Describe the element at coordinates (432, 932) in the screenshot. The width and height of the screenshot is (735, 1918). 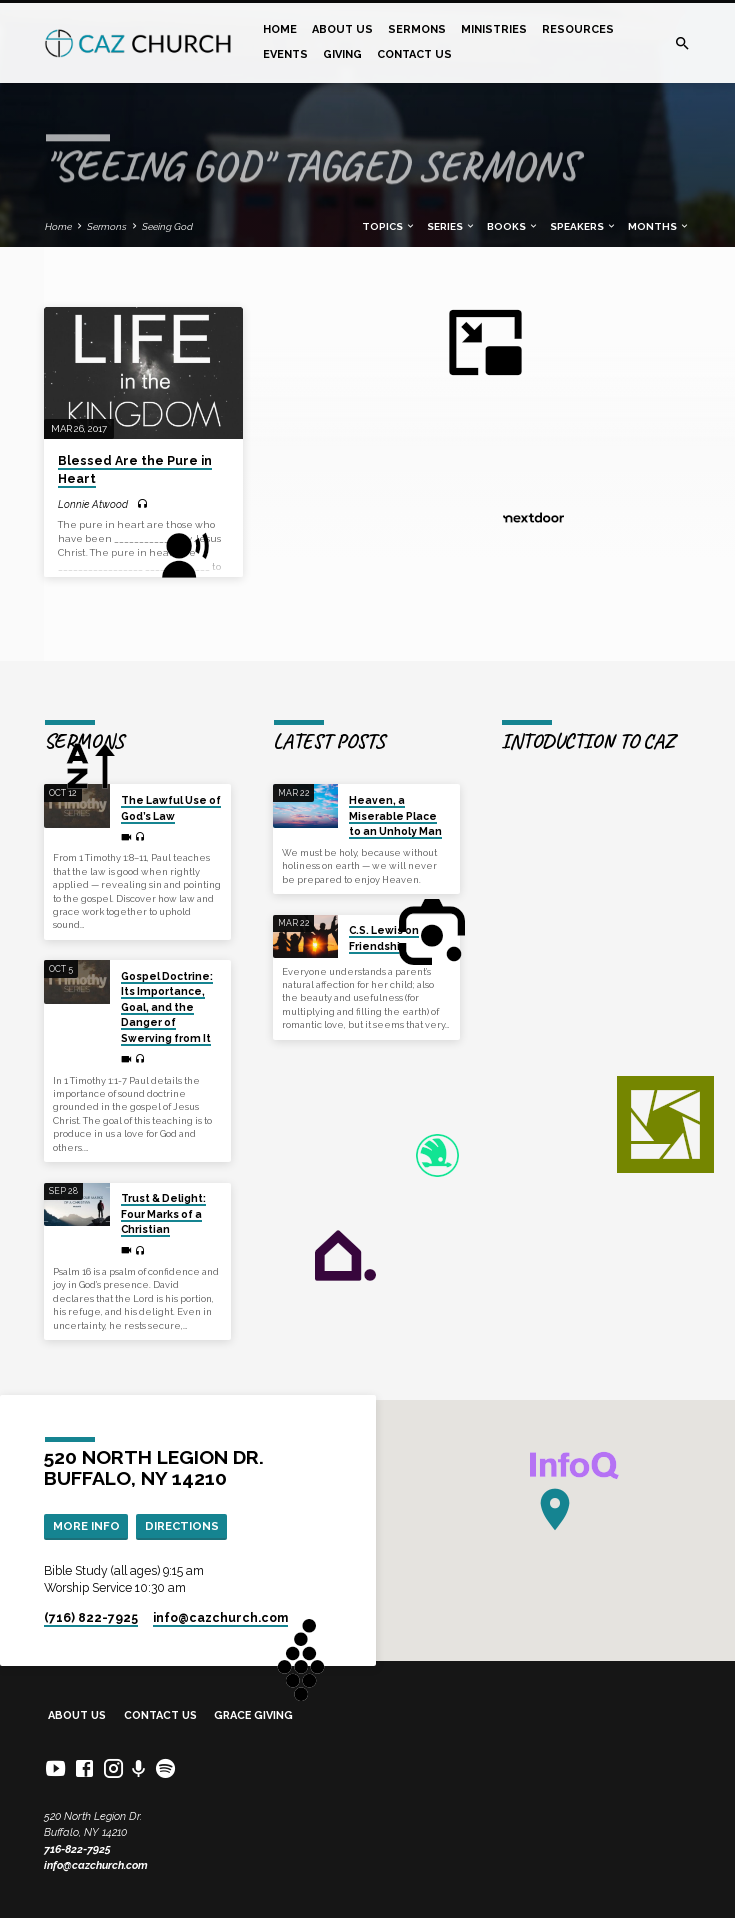
I see `open google lens to search with your camera` at that location.